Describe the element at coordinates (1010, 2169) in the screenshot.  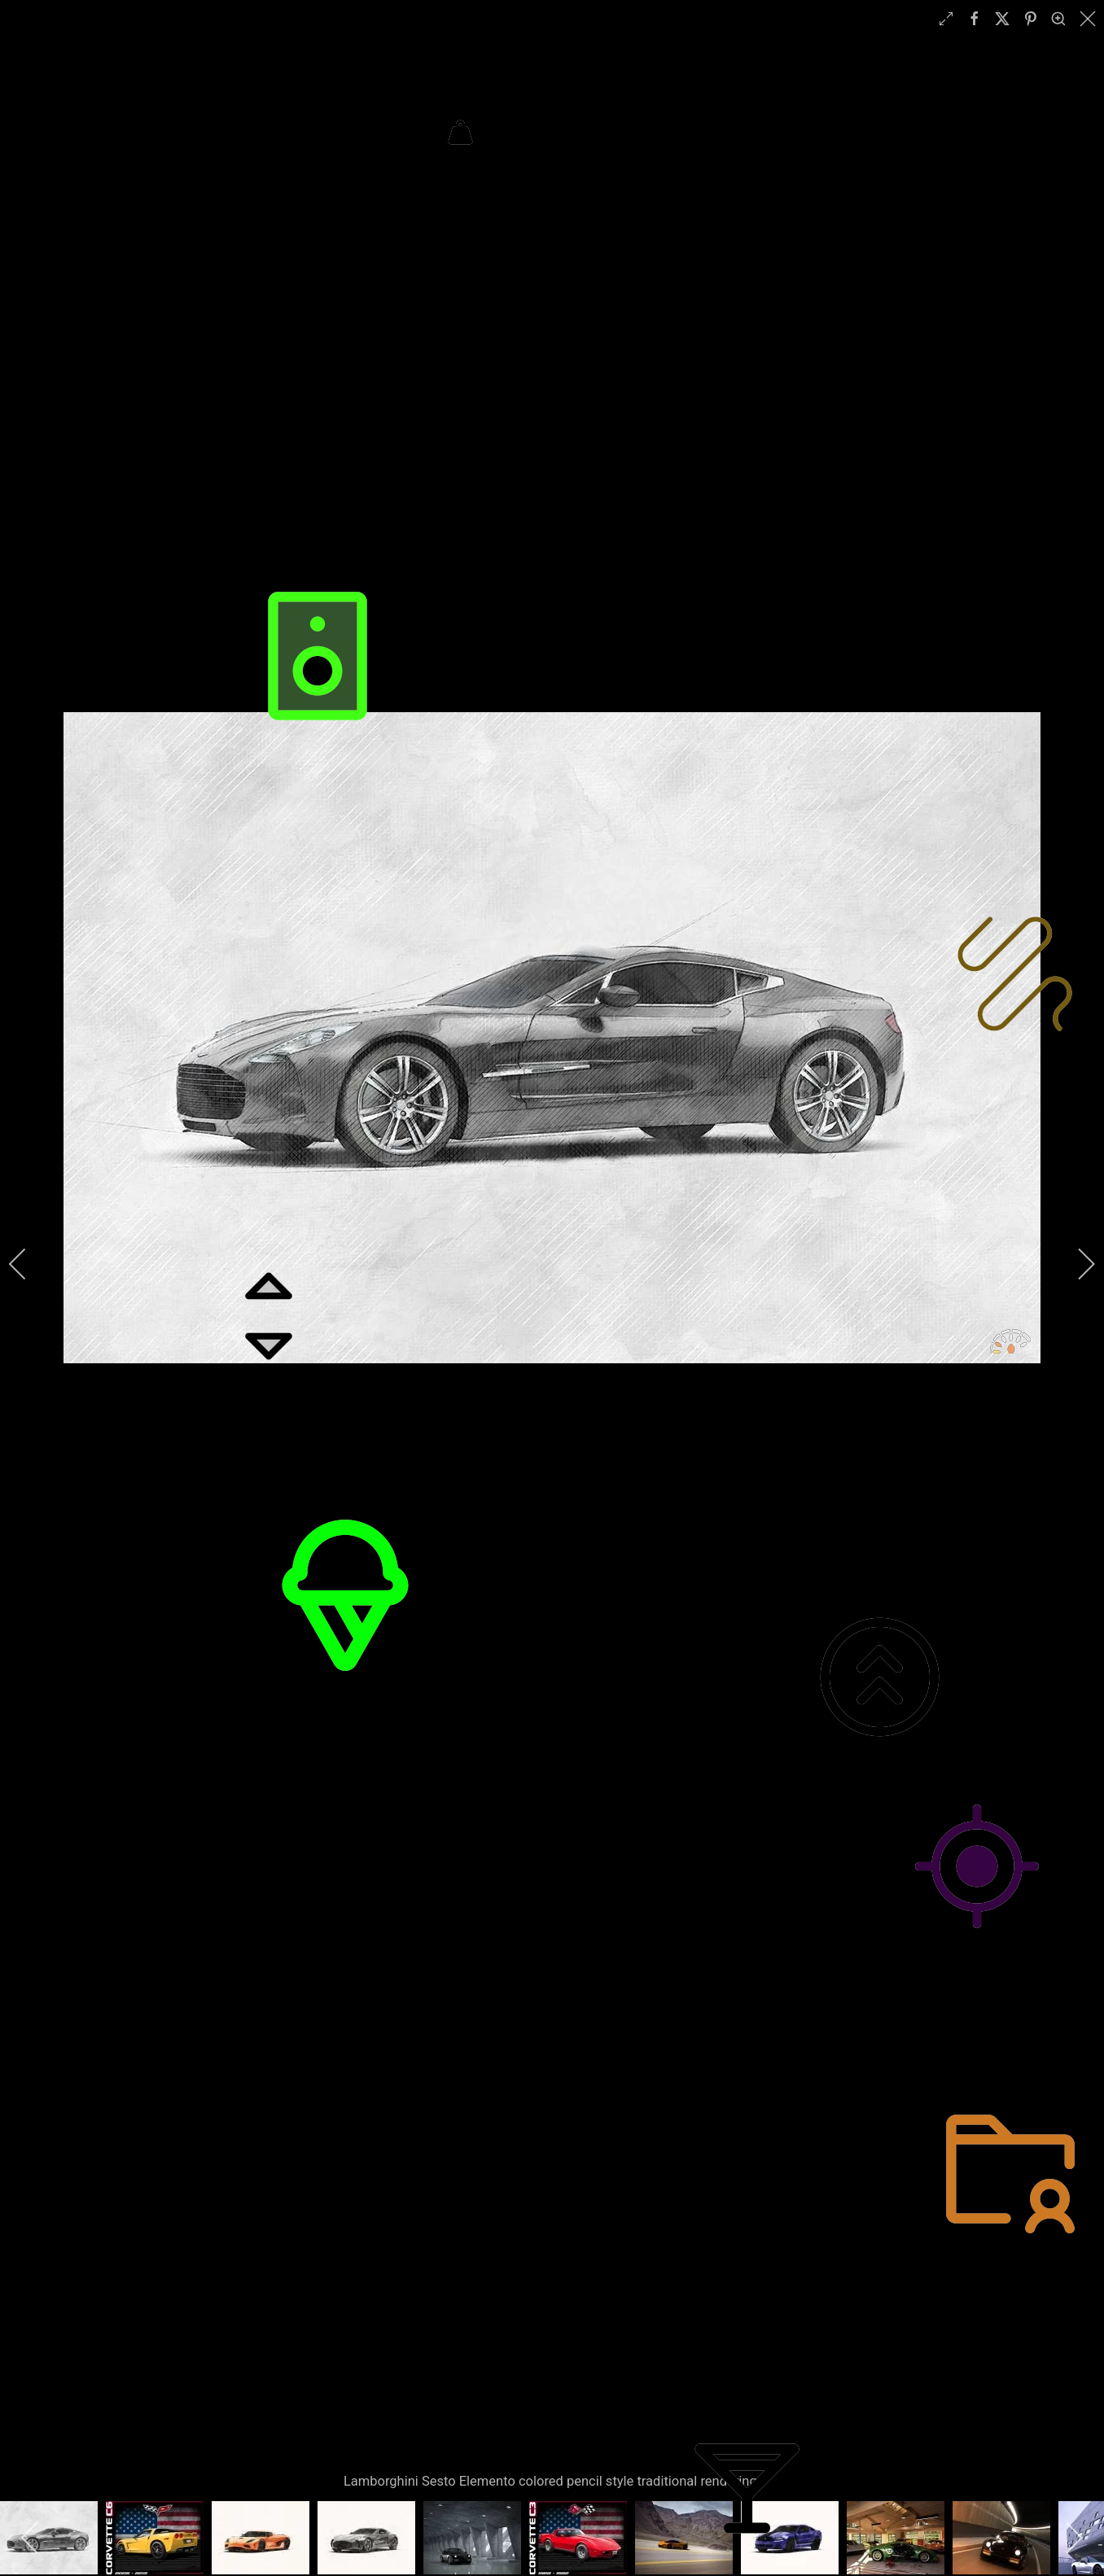
I see `access user profile folder` at that location.